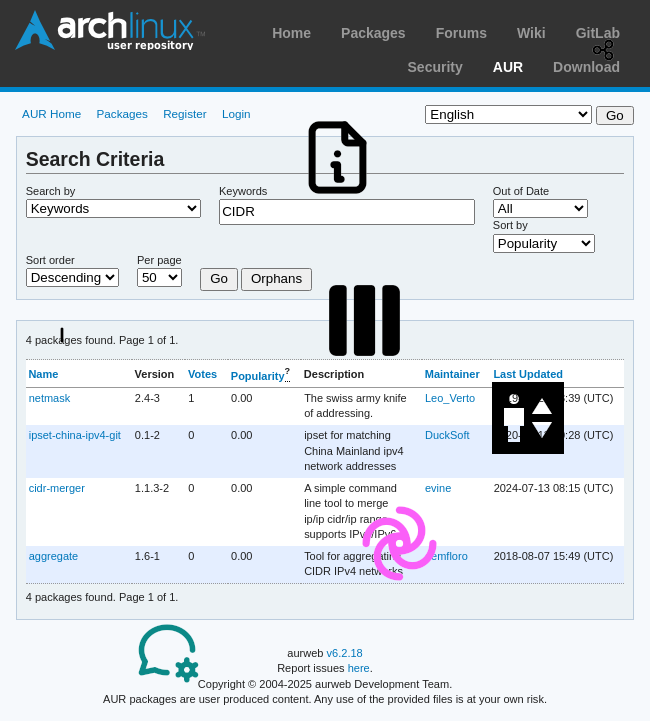  Describe the element at coordinates (337, 157) in the screenshot. I see `view file details or properties` at that location.